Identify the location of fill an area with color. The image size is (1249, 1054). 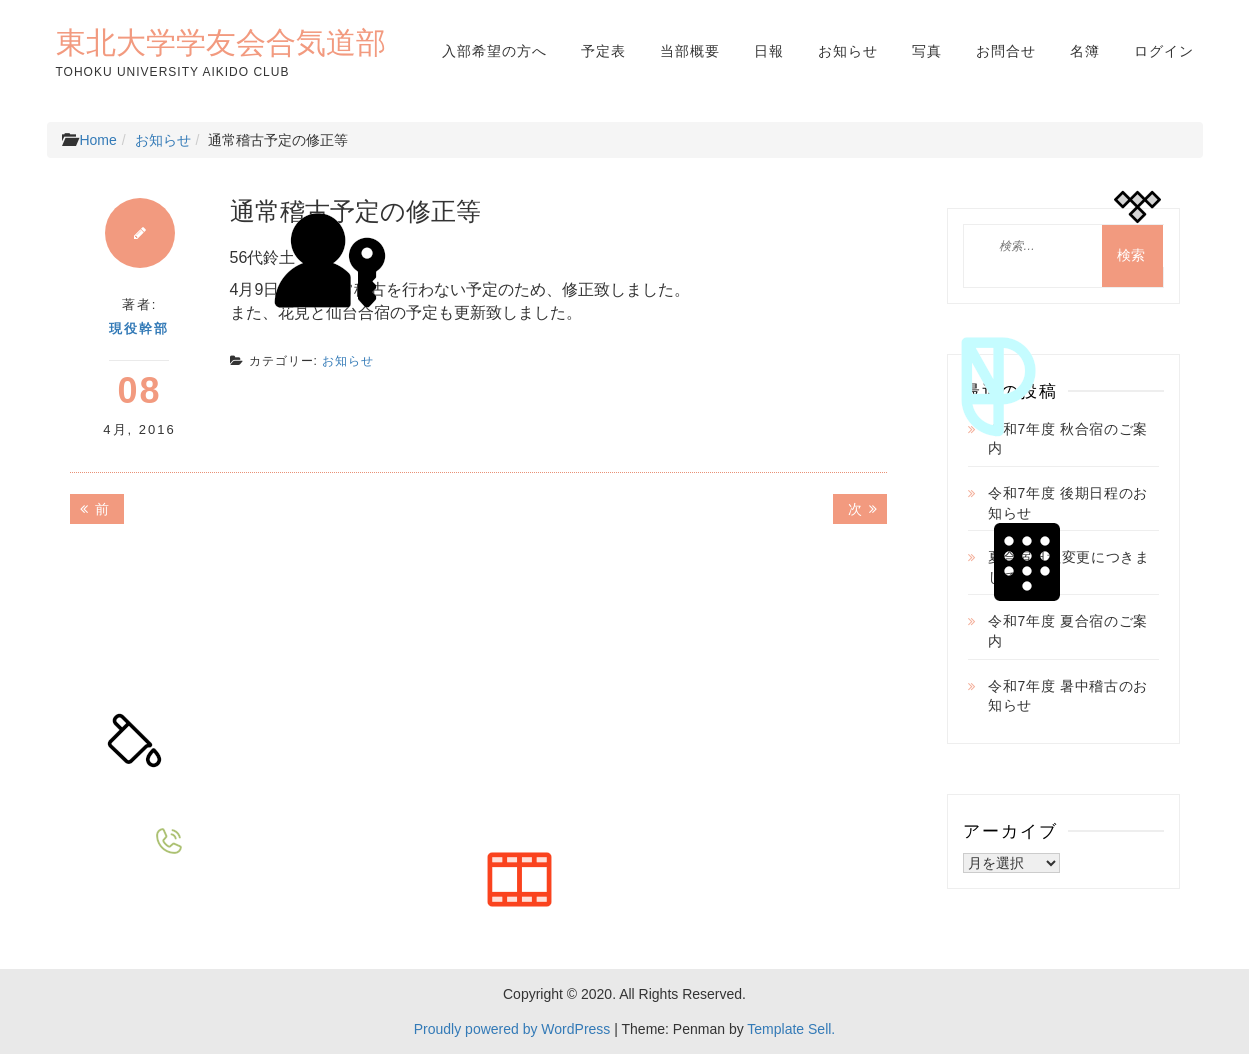
(134, 740).